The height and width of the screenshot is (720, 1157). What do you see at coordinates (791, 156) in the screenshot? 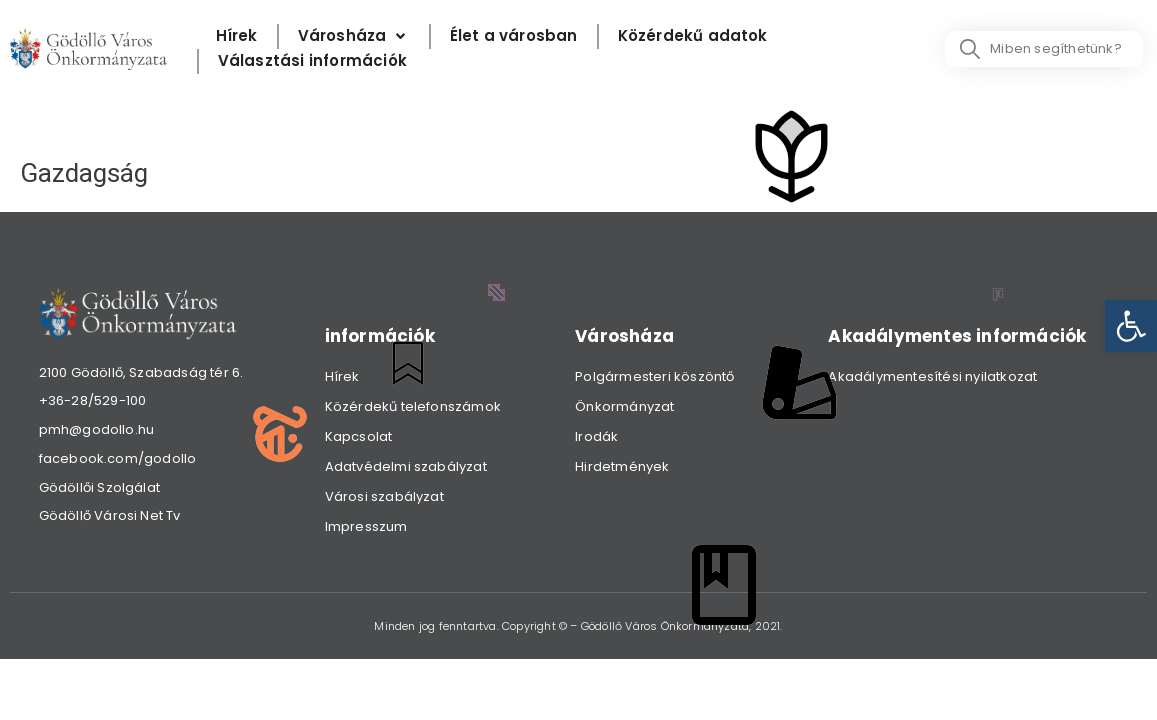
I see `access garden or plant care features` at bounding box center [791, 156].